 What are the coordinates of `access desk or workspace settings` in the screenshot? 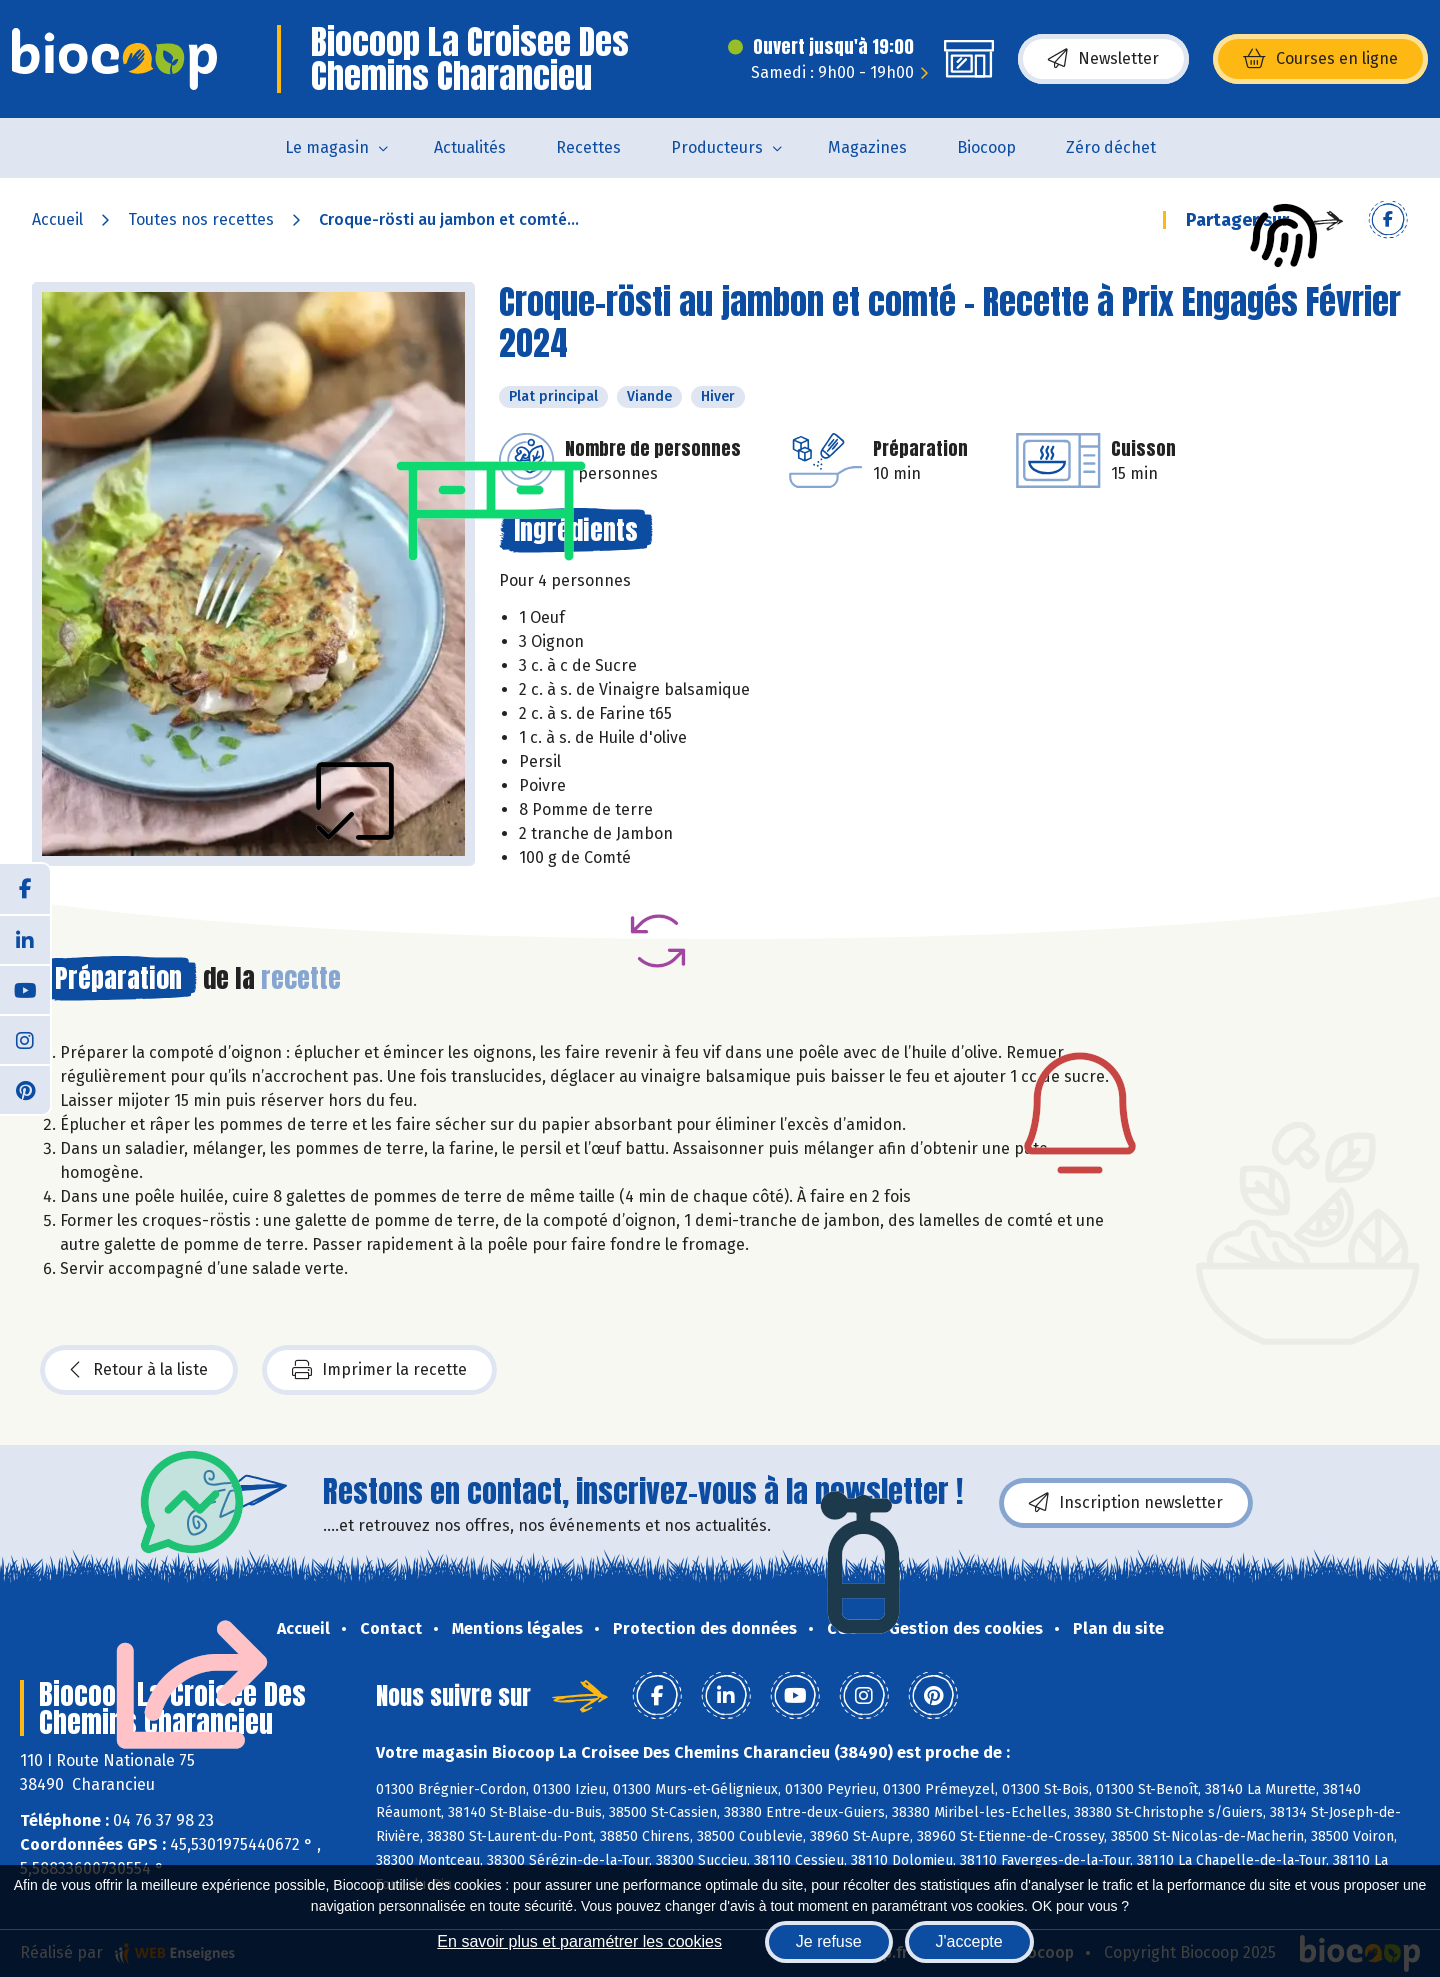 It's located at (491, 508).